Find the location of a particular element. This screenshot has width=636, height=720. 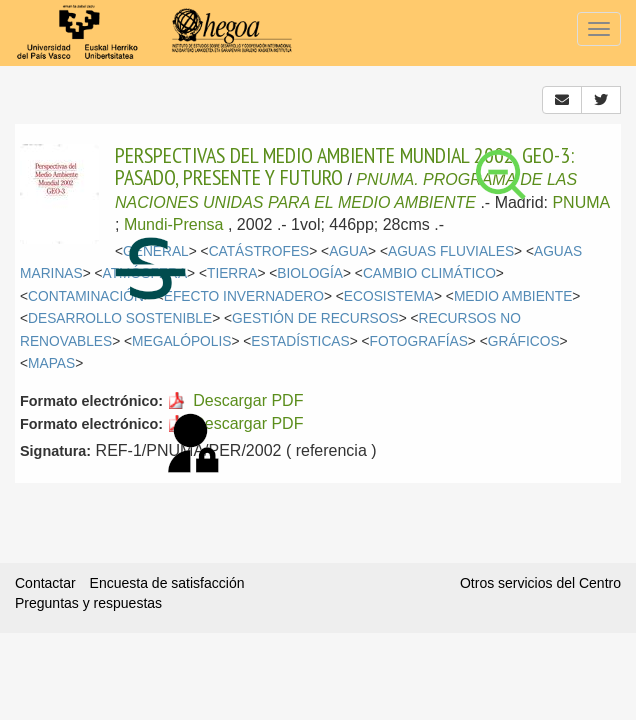

zoom out to see more content is located at coordinates (500, 174).